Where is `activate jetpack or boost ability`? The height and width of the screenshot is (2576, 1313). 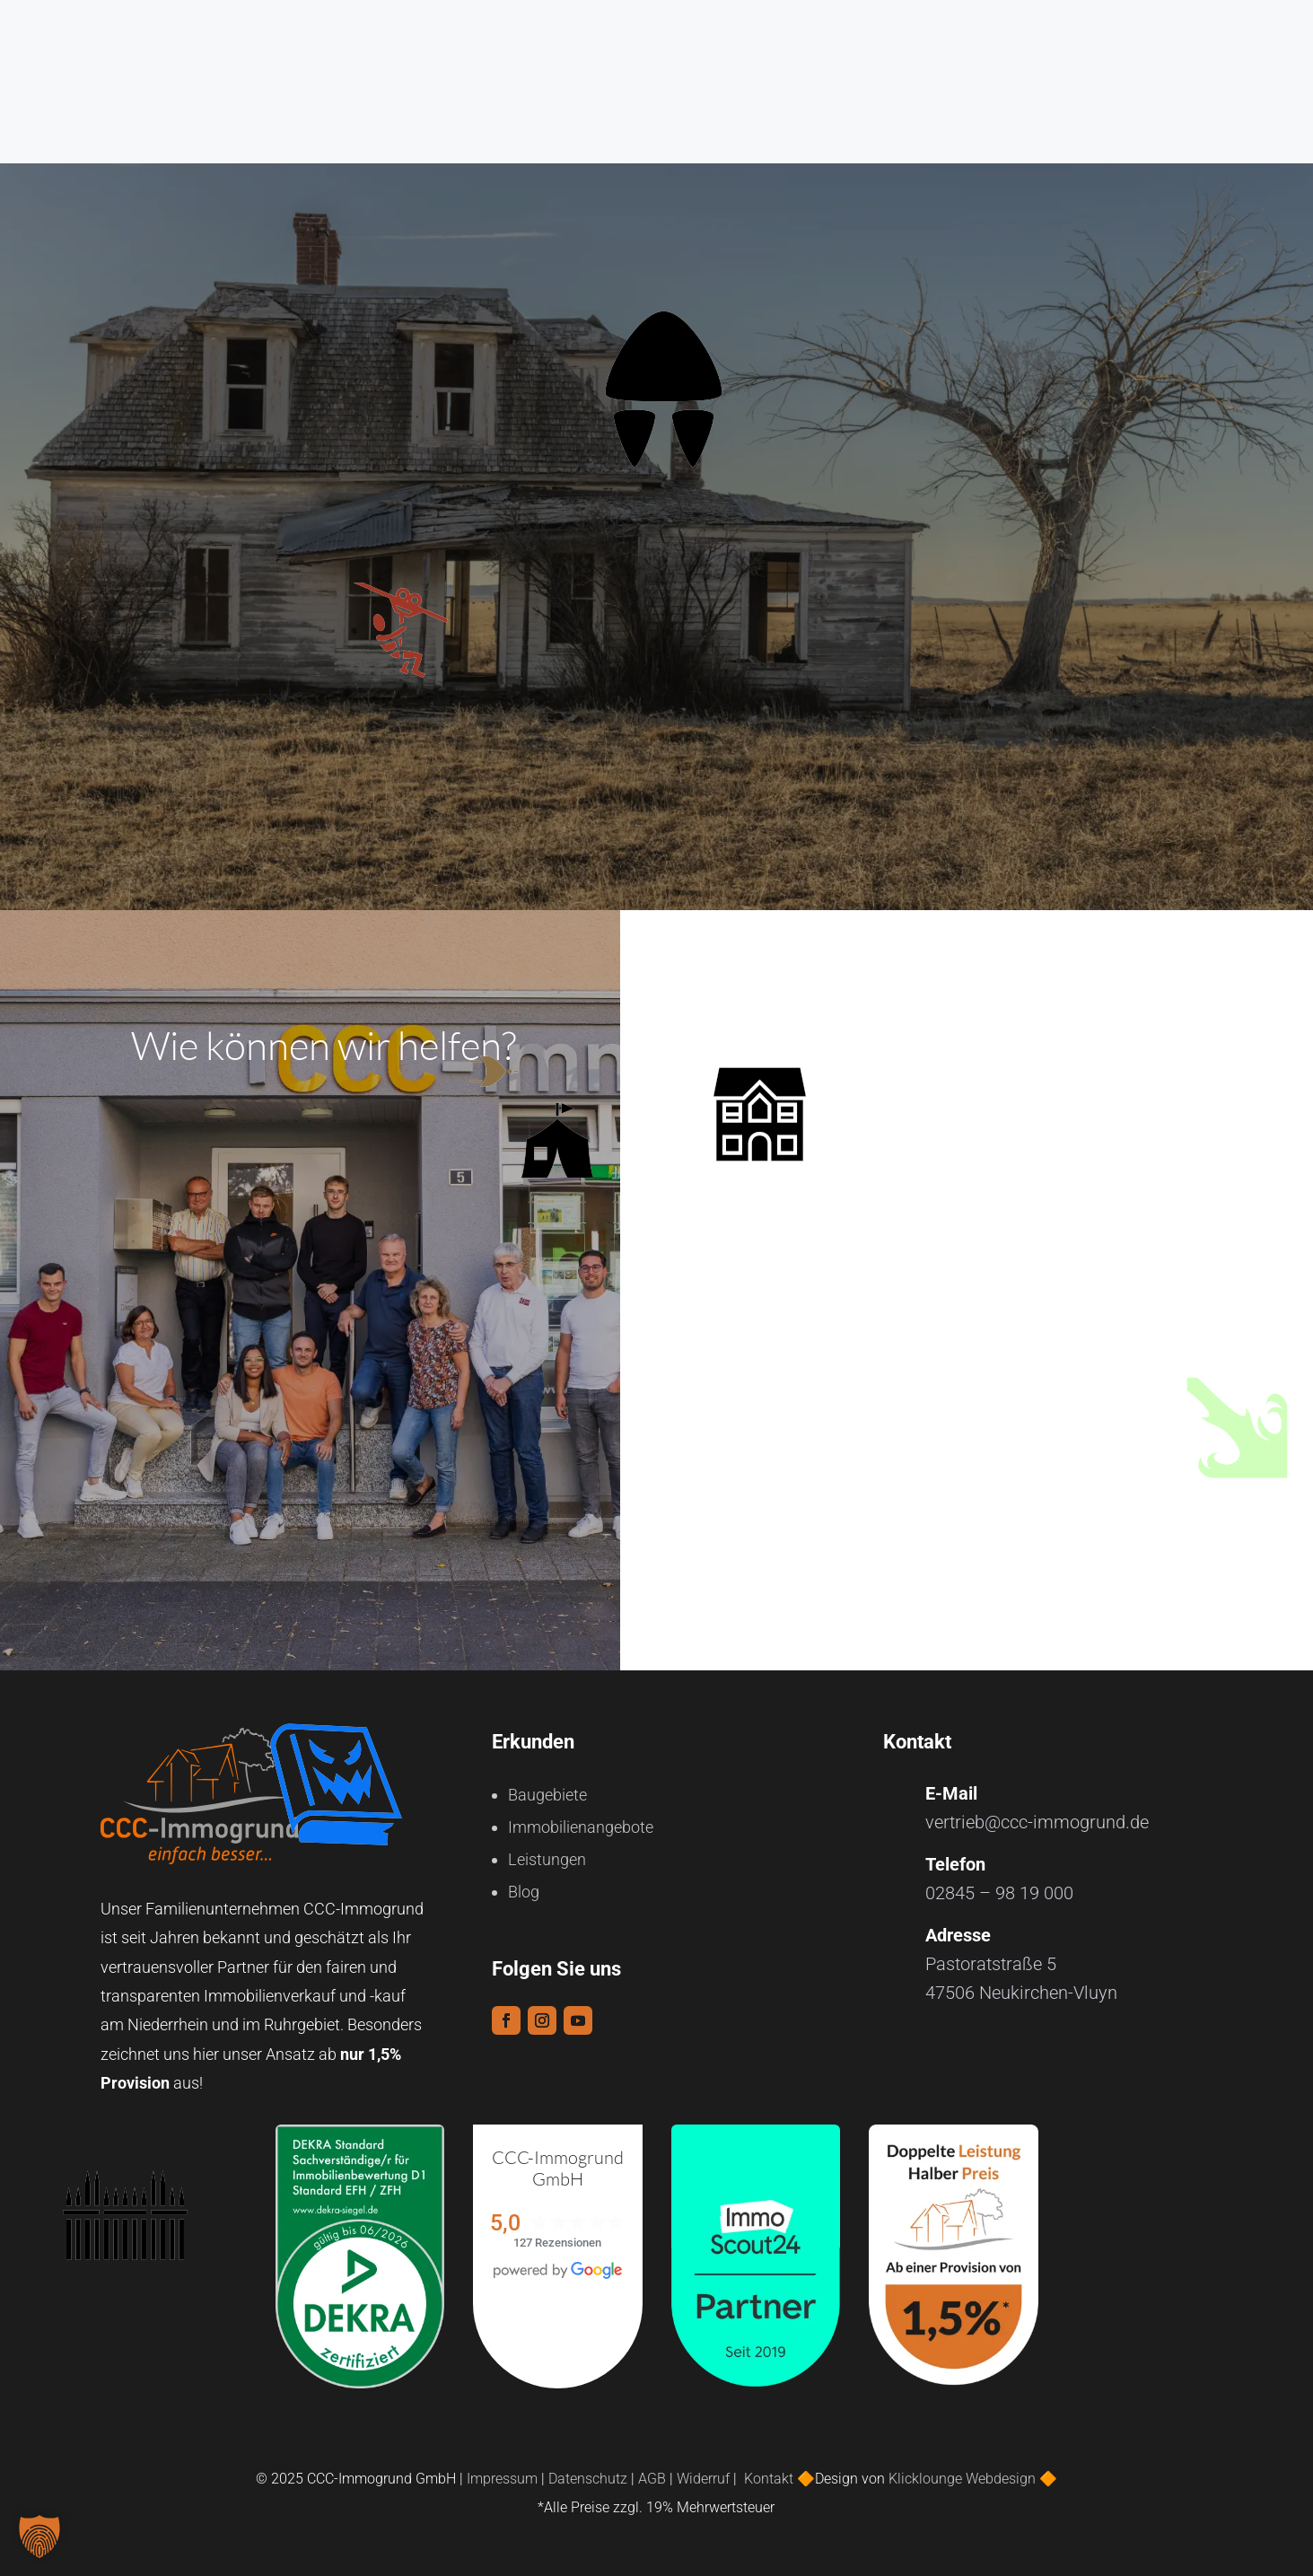
activate jetpack or boost ability is located at coordinates (663, 389).